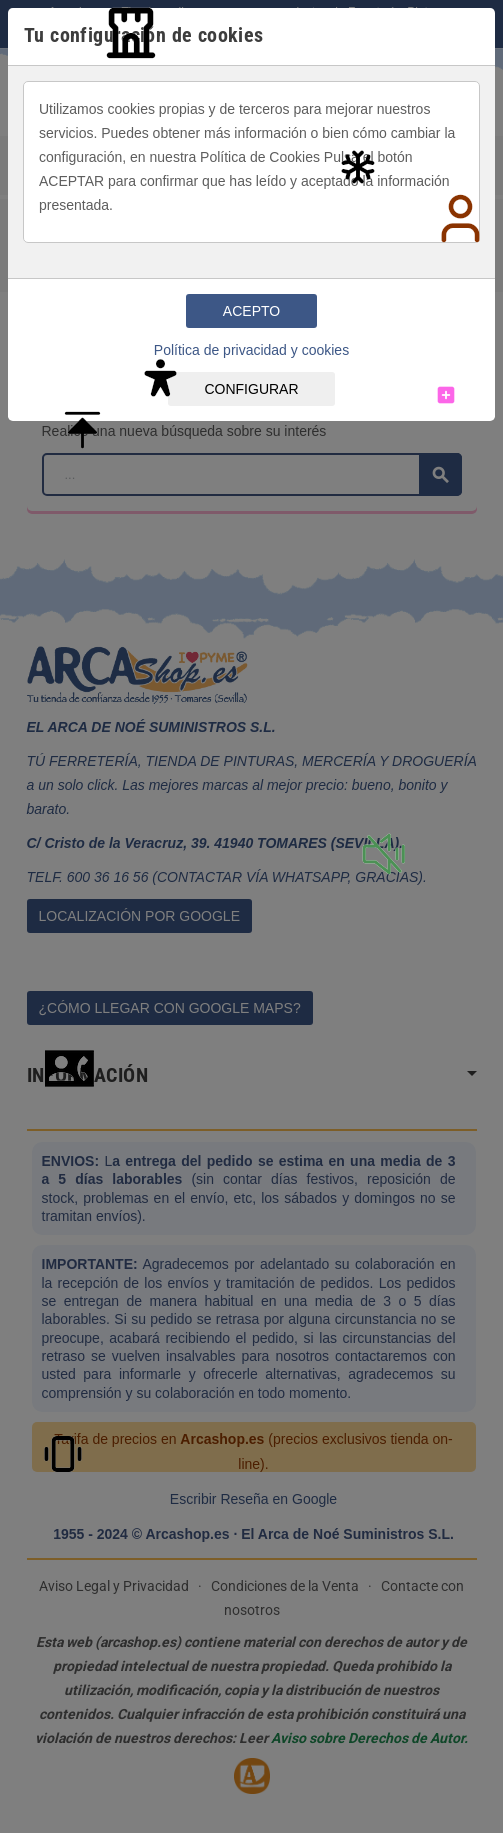 This screenshot has width=503, height=1833. I want to click on access castle or fortress-themed game content, so click(131, 32).